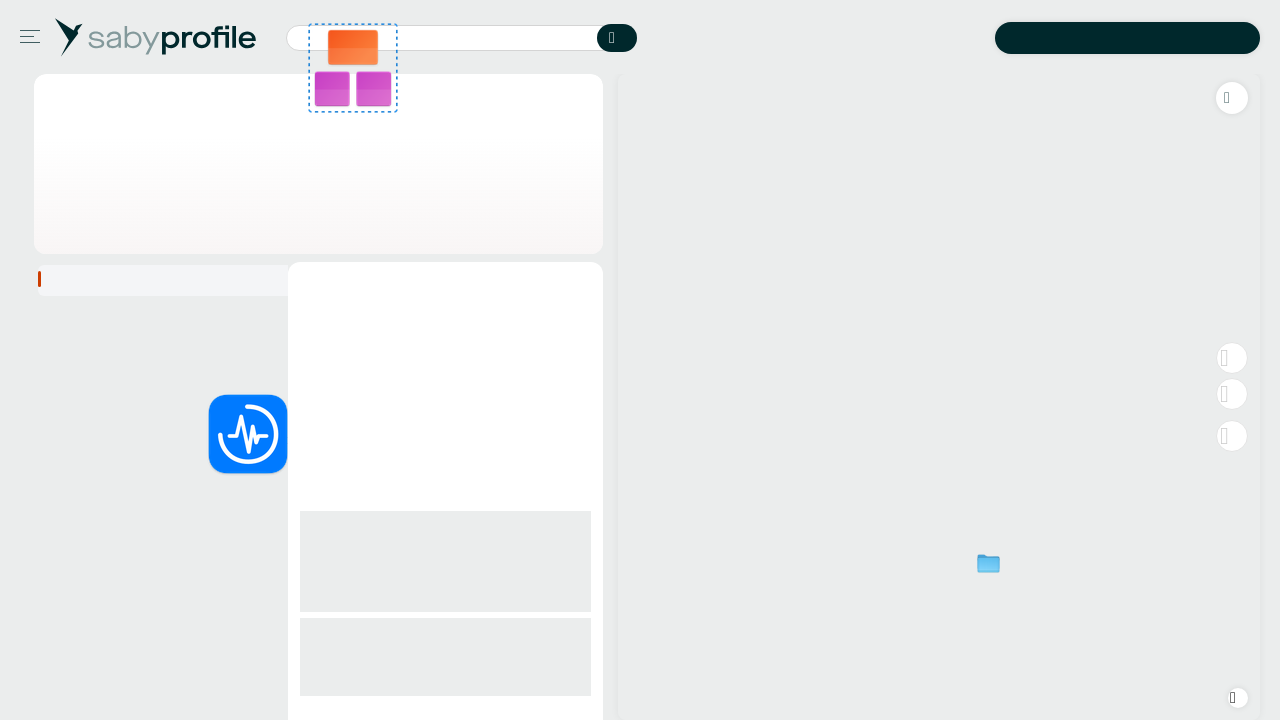  What do you see at coordinates (353, 68) in the screenshot?
I see `select all items in the current view` at bounding box center [353, 68].